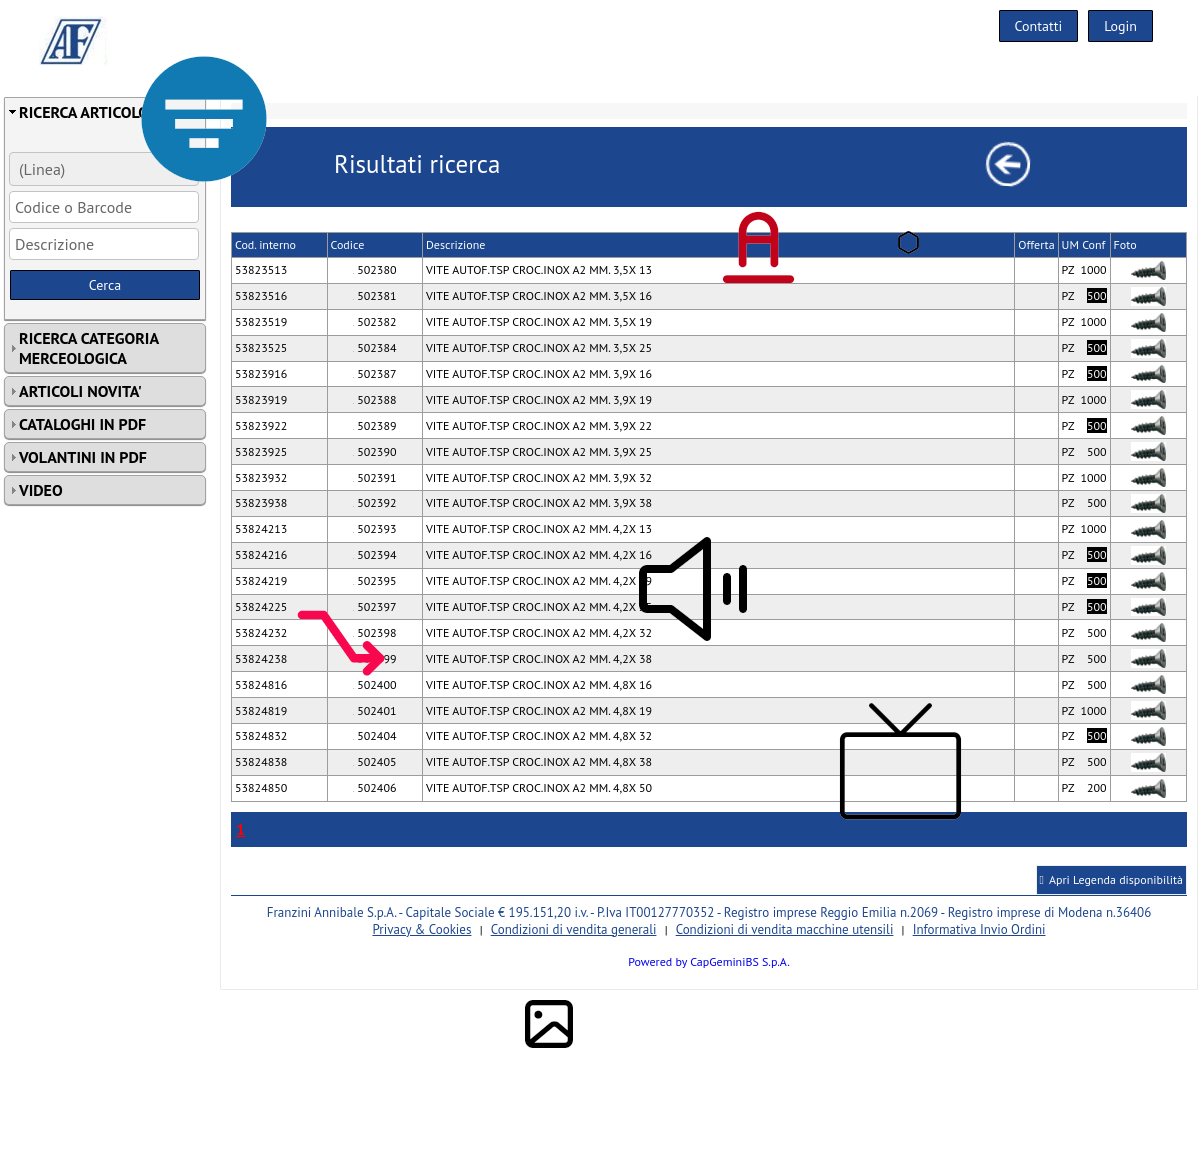 This screenshot has height=1152, width=1203. Describe the element at coordinates (900, 768) in the screenshot. I see `access tv or video streaming content` at that location.